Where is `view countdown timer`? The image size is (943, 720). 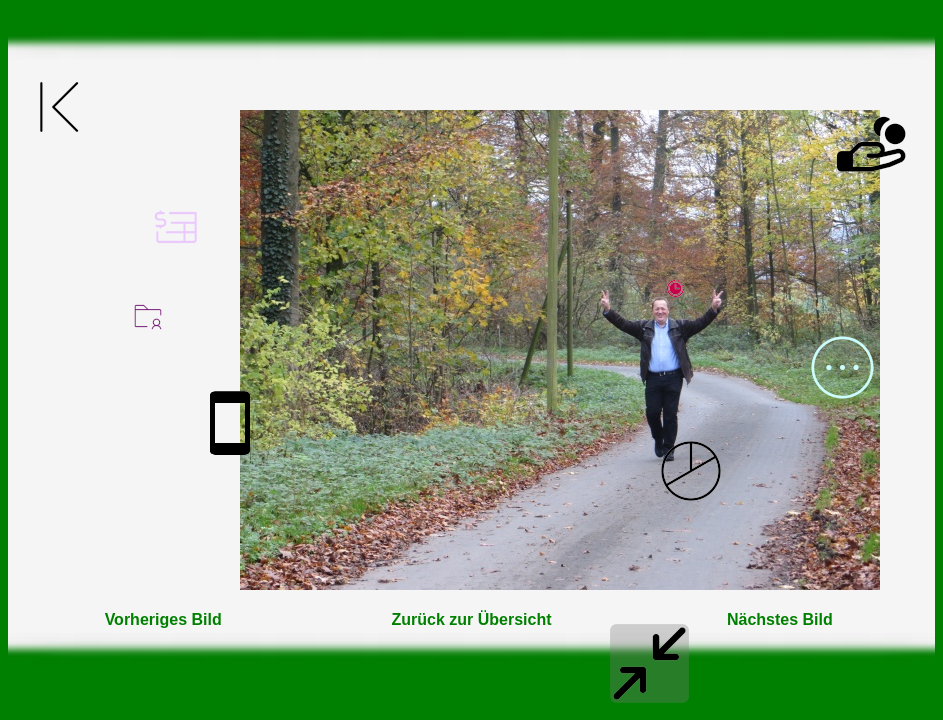
view countdown timer is located at coordinates (675, 288).